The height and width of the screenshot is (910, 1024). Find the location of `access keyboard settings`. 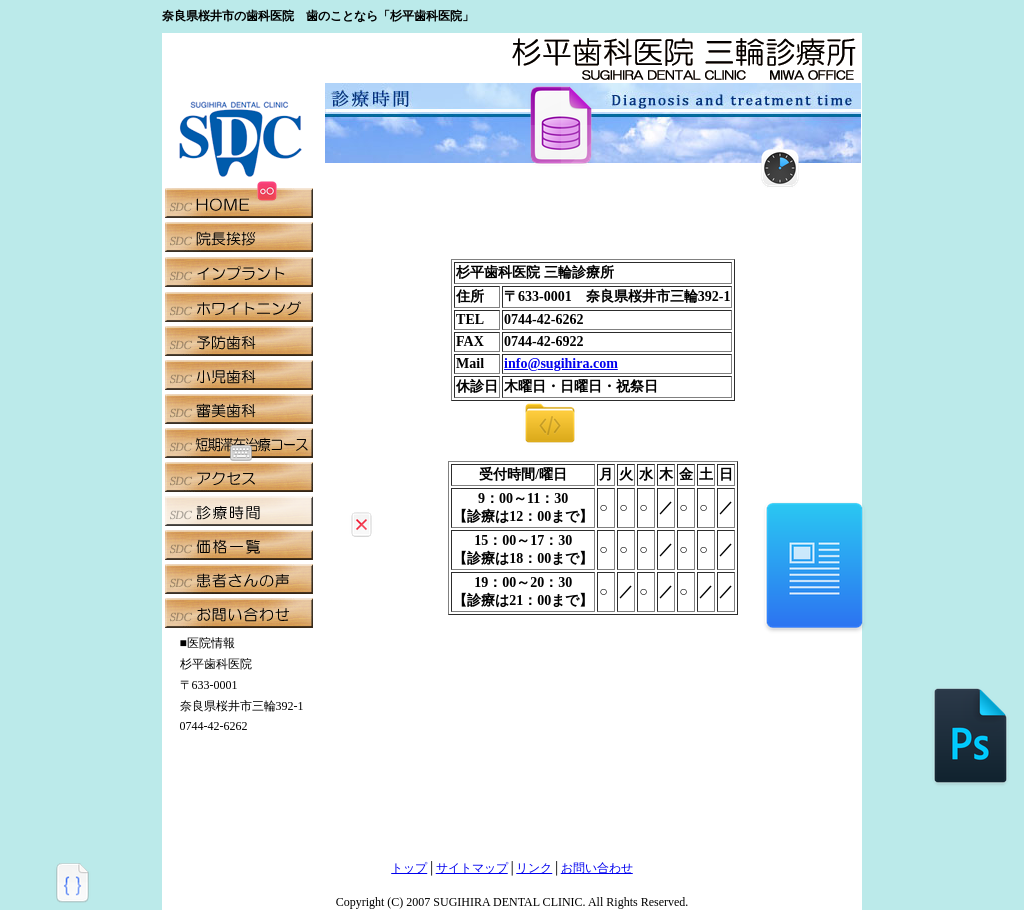

access keyboard settings is located at coordinates (241, 453).